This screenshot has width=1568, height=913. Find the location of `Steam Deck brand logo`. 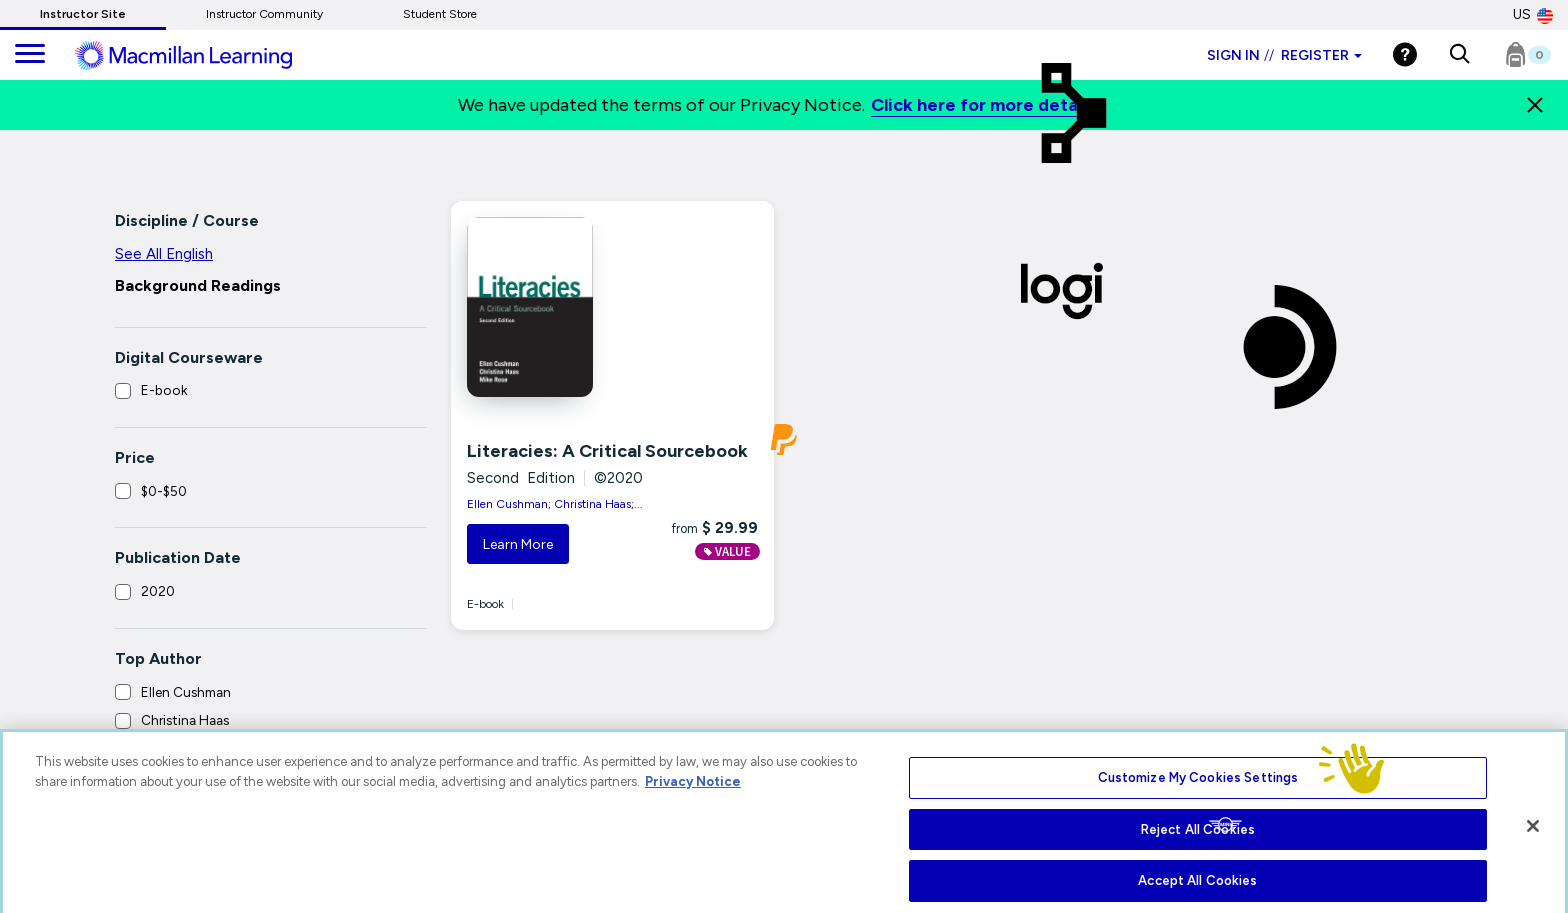

Steam Deck brand logo is located at coordinates (1290, 347).